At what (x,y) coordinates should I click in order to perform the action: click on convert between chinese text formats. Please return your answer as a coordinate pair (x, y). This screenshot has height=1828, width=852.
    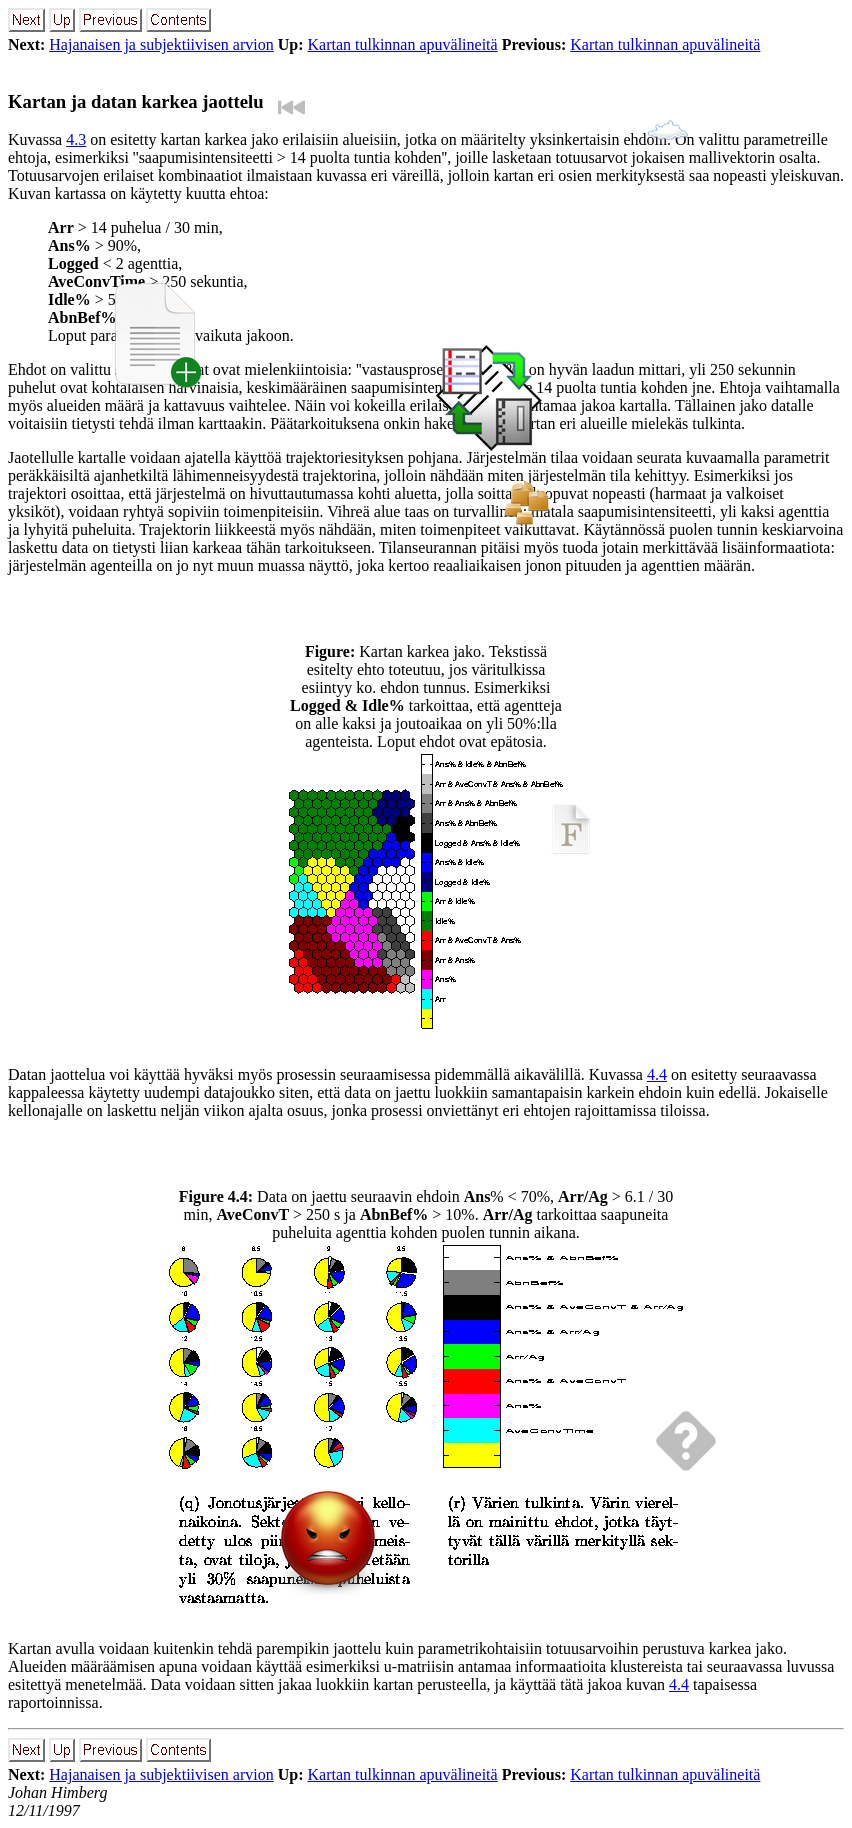
    Looking at the image, I should click on (488, 397).